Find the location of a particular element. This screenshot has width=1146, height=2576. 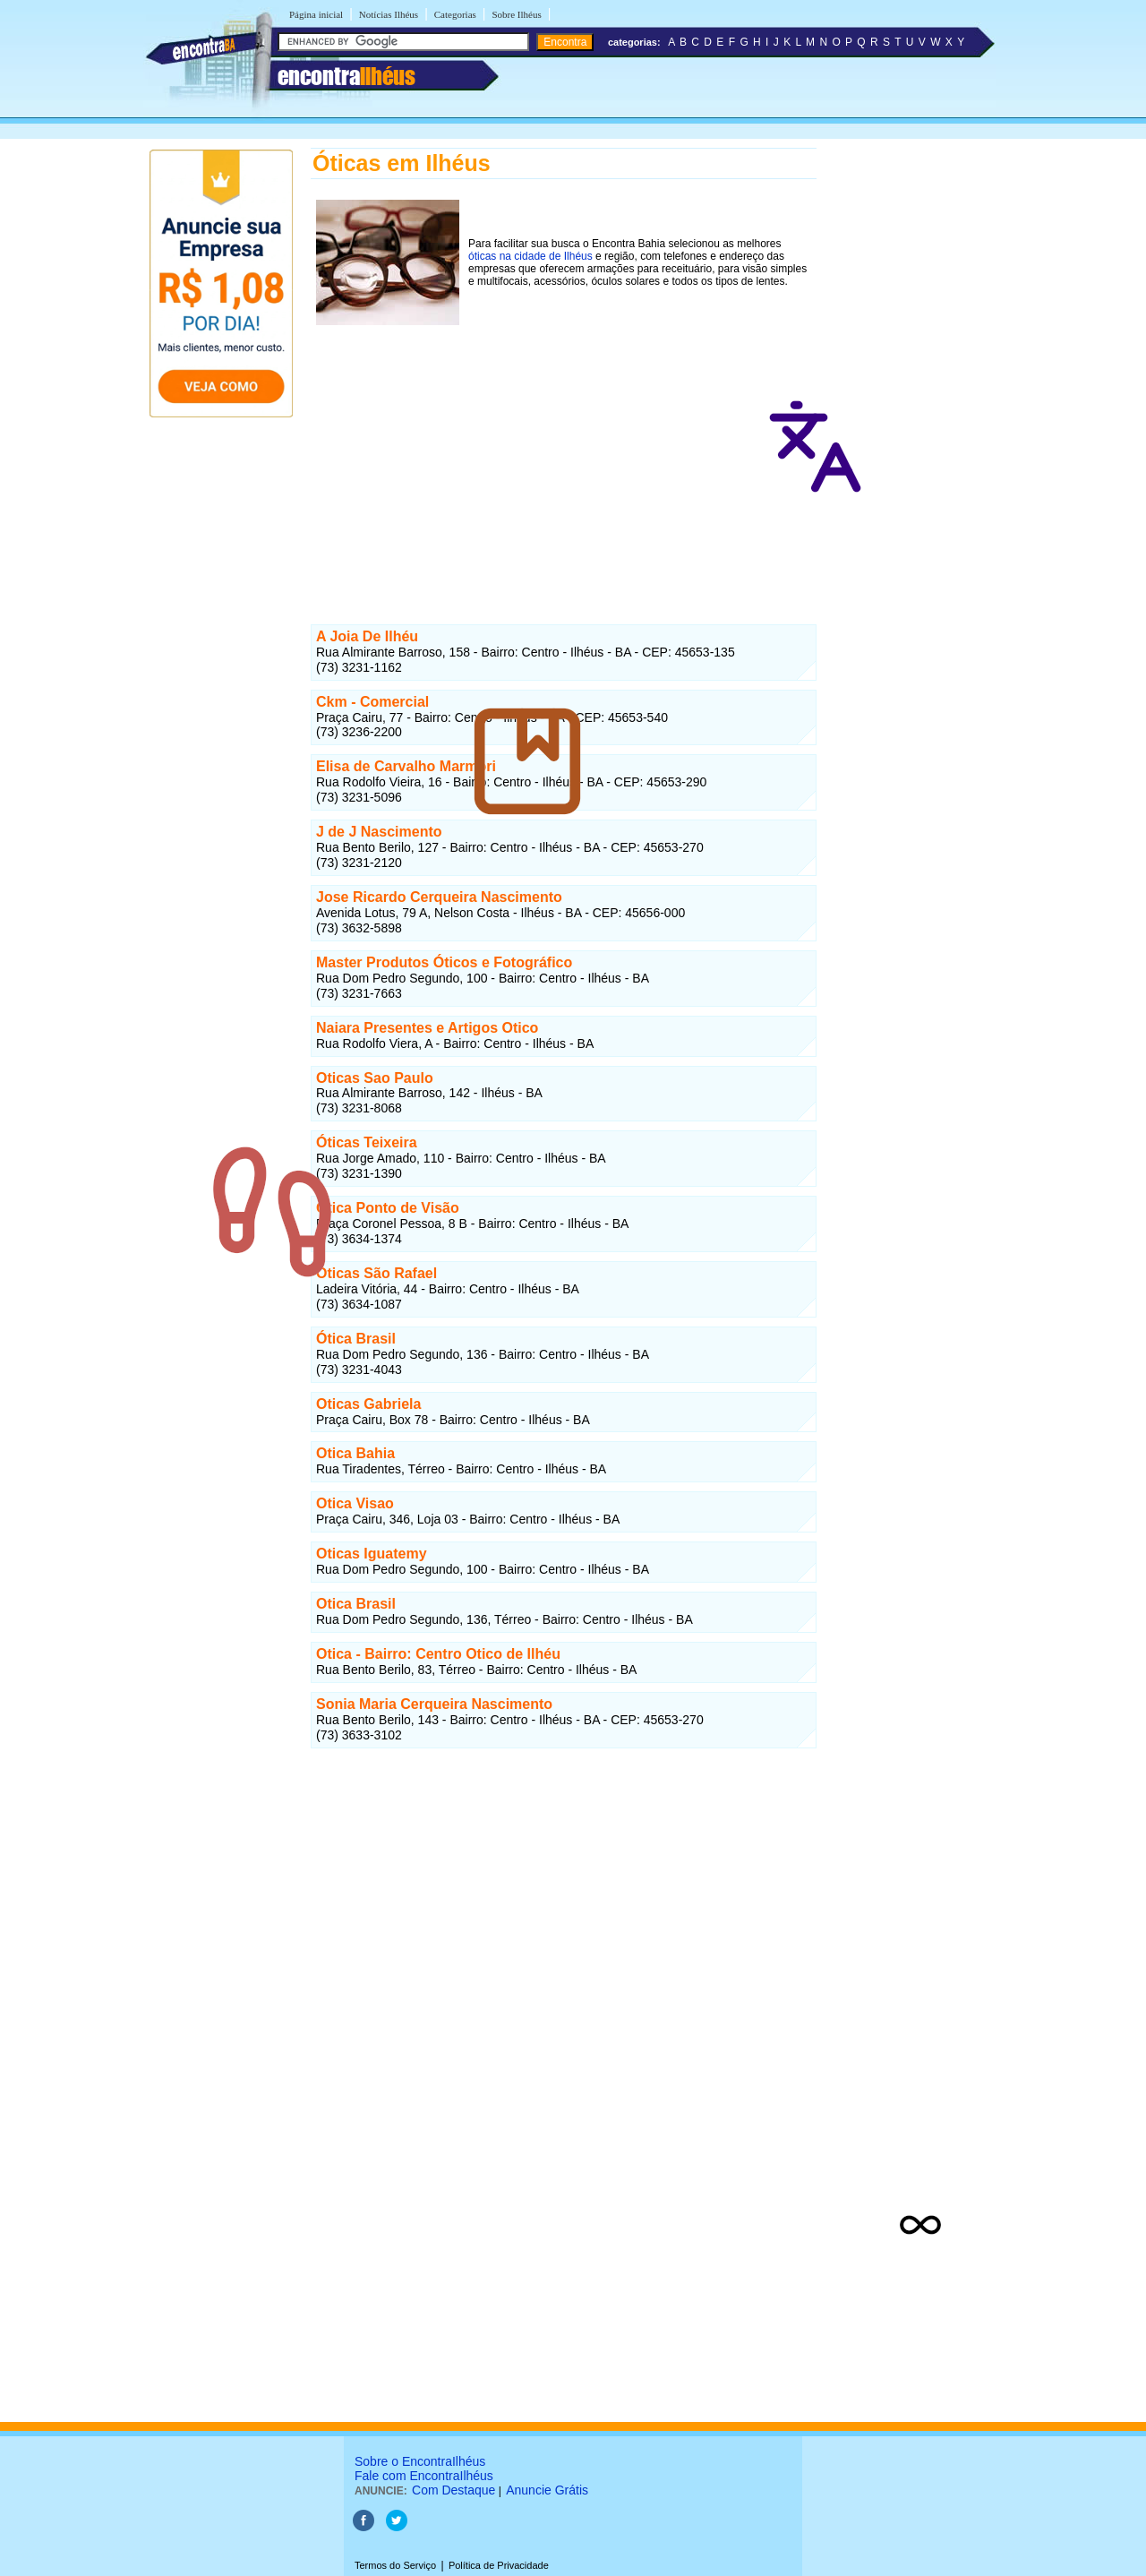

change language settings is located at coordinates (815, 446).